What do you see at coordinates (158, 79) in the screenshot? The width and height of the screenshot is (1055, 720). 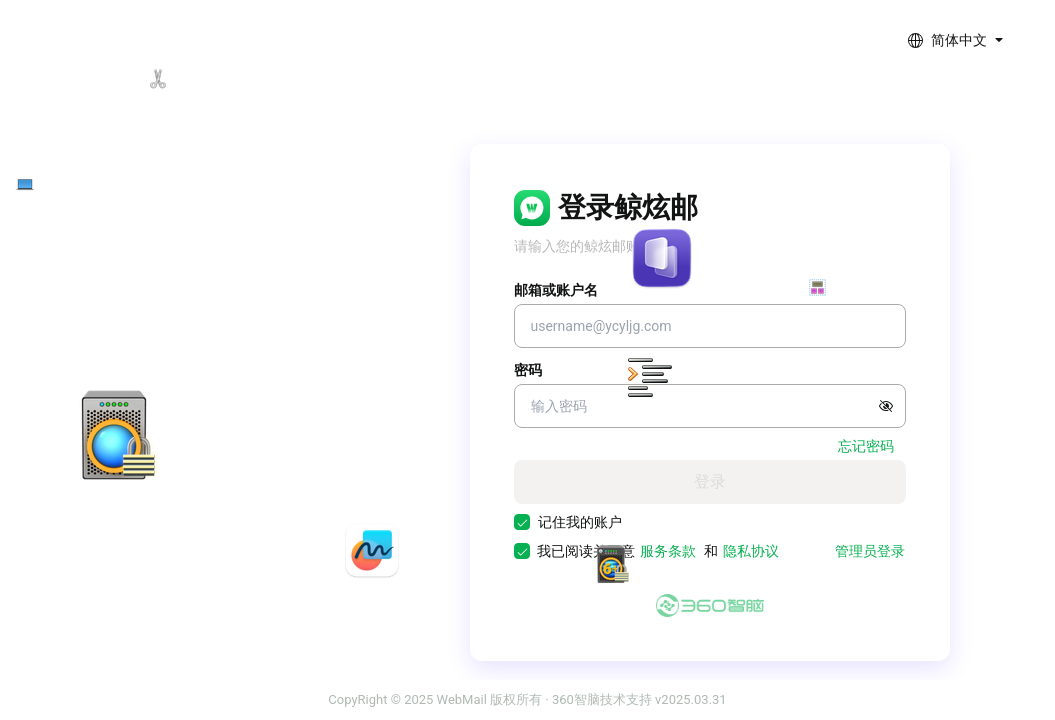 I see `cut selected content to clipboard` at bounding box center [158, 79].